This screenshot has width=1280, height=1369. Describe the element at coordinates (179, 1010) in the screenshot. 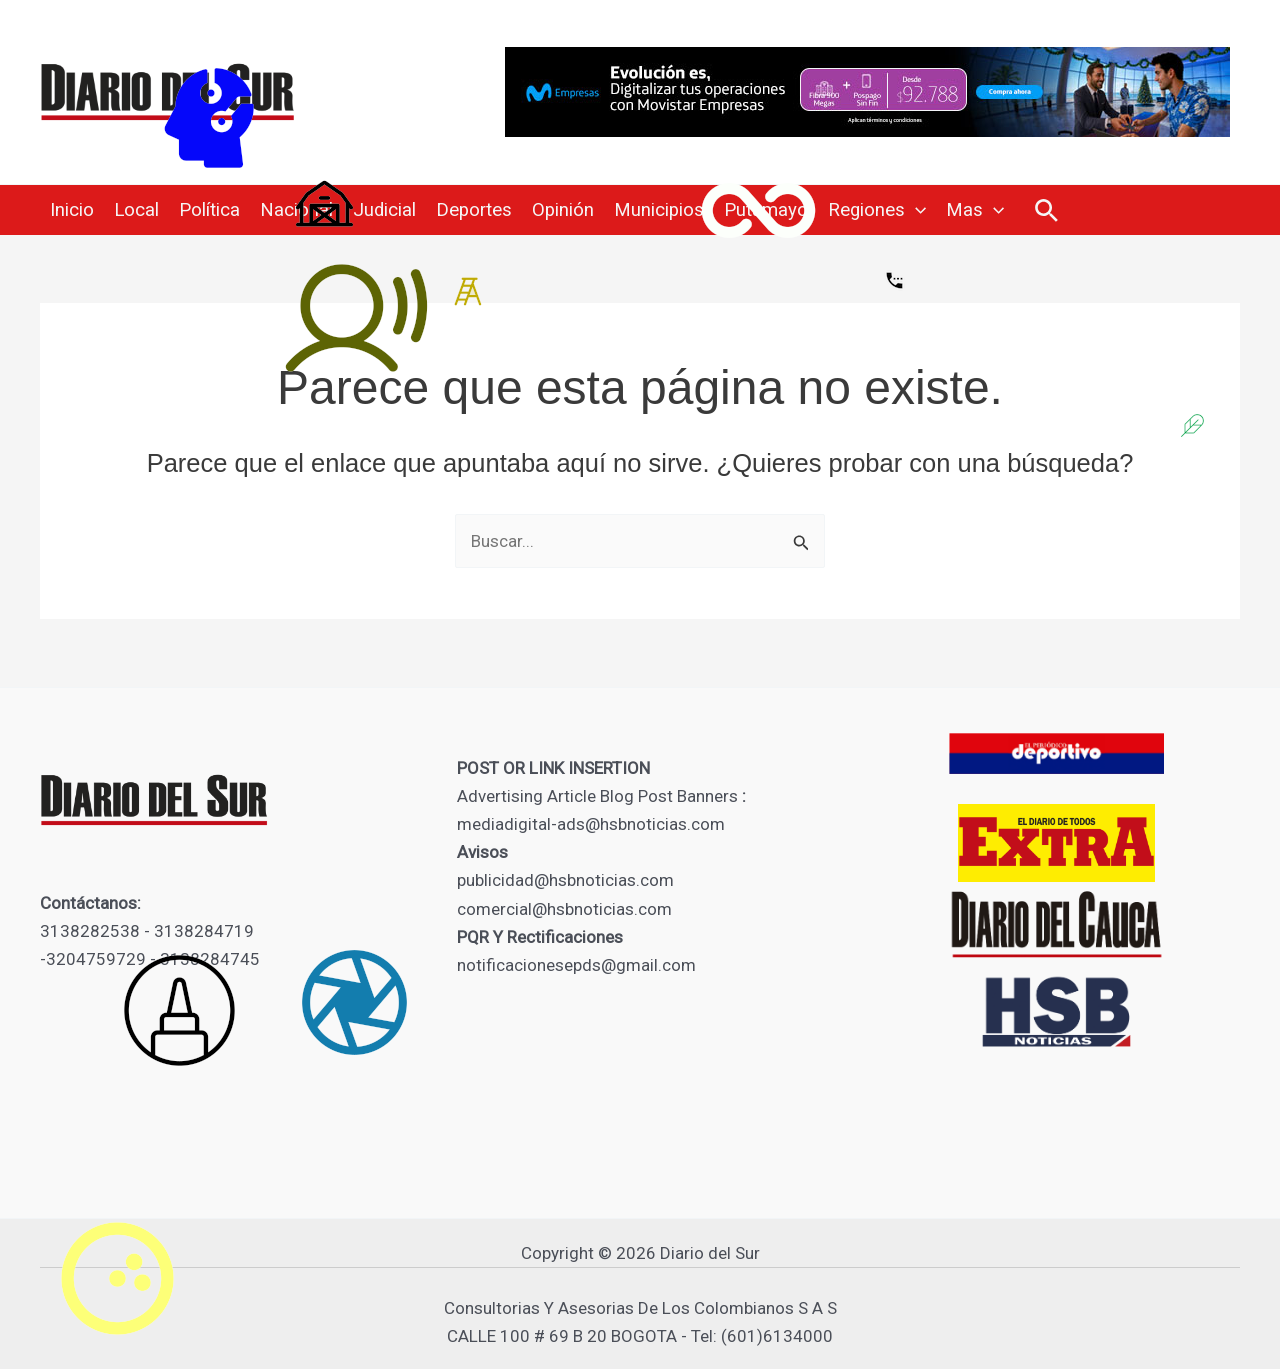

I see `marker or highlighter tool` at that location.